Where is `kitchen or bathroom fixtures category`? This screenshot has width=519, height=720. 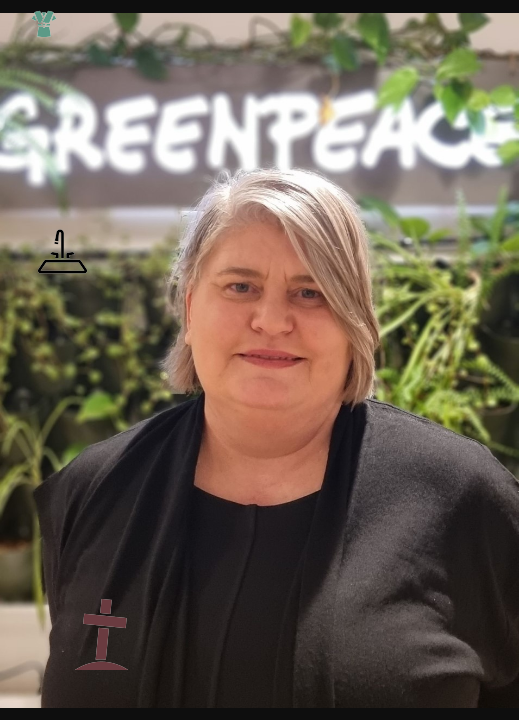
kitchen or bathroom fixtures category is located at coordinates (62, 251).